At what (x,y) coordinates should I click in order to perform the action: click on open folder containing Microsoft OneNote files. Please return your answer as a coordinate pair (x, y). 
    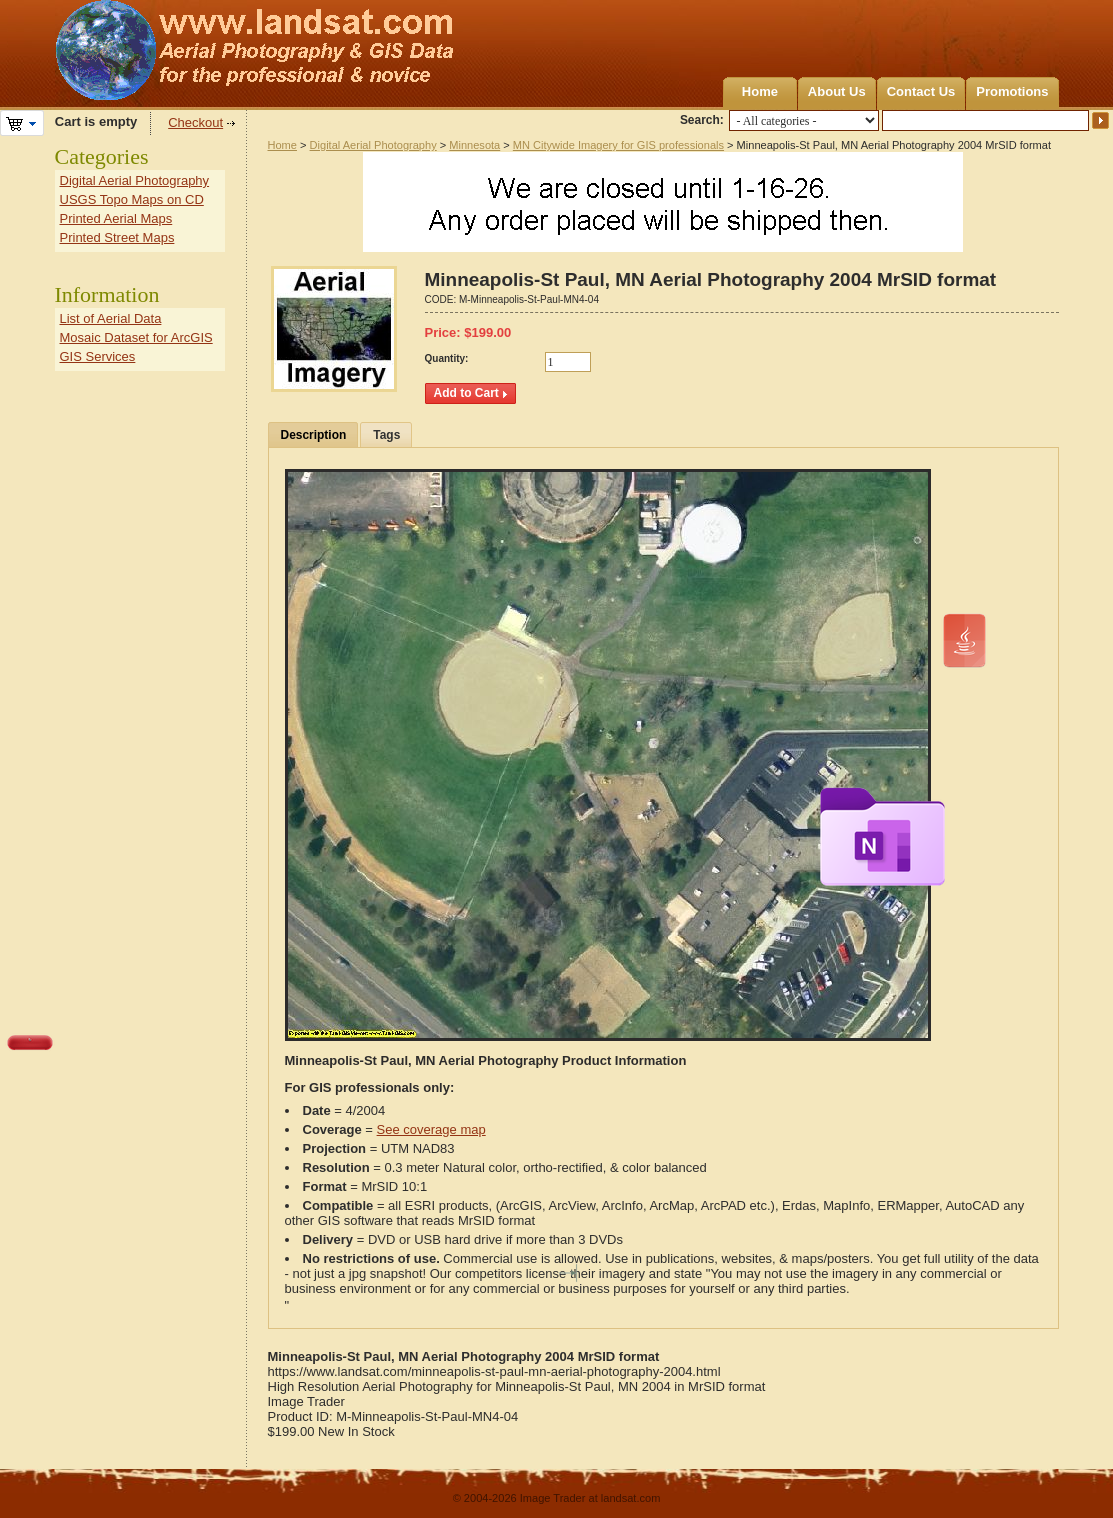
    Looking at the image, I should click on (882, 840).